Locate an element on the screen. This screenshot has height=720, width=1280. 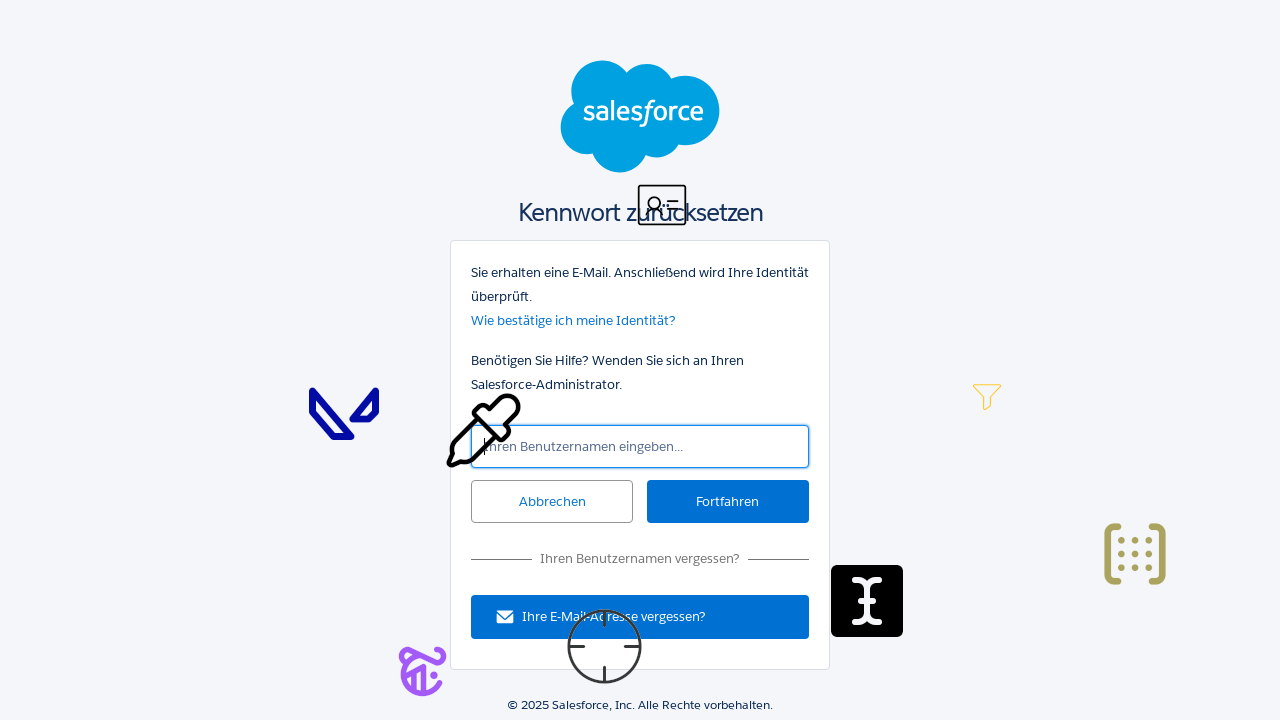
launch Valorant game is located at coordinates (344, 412).